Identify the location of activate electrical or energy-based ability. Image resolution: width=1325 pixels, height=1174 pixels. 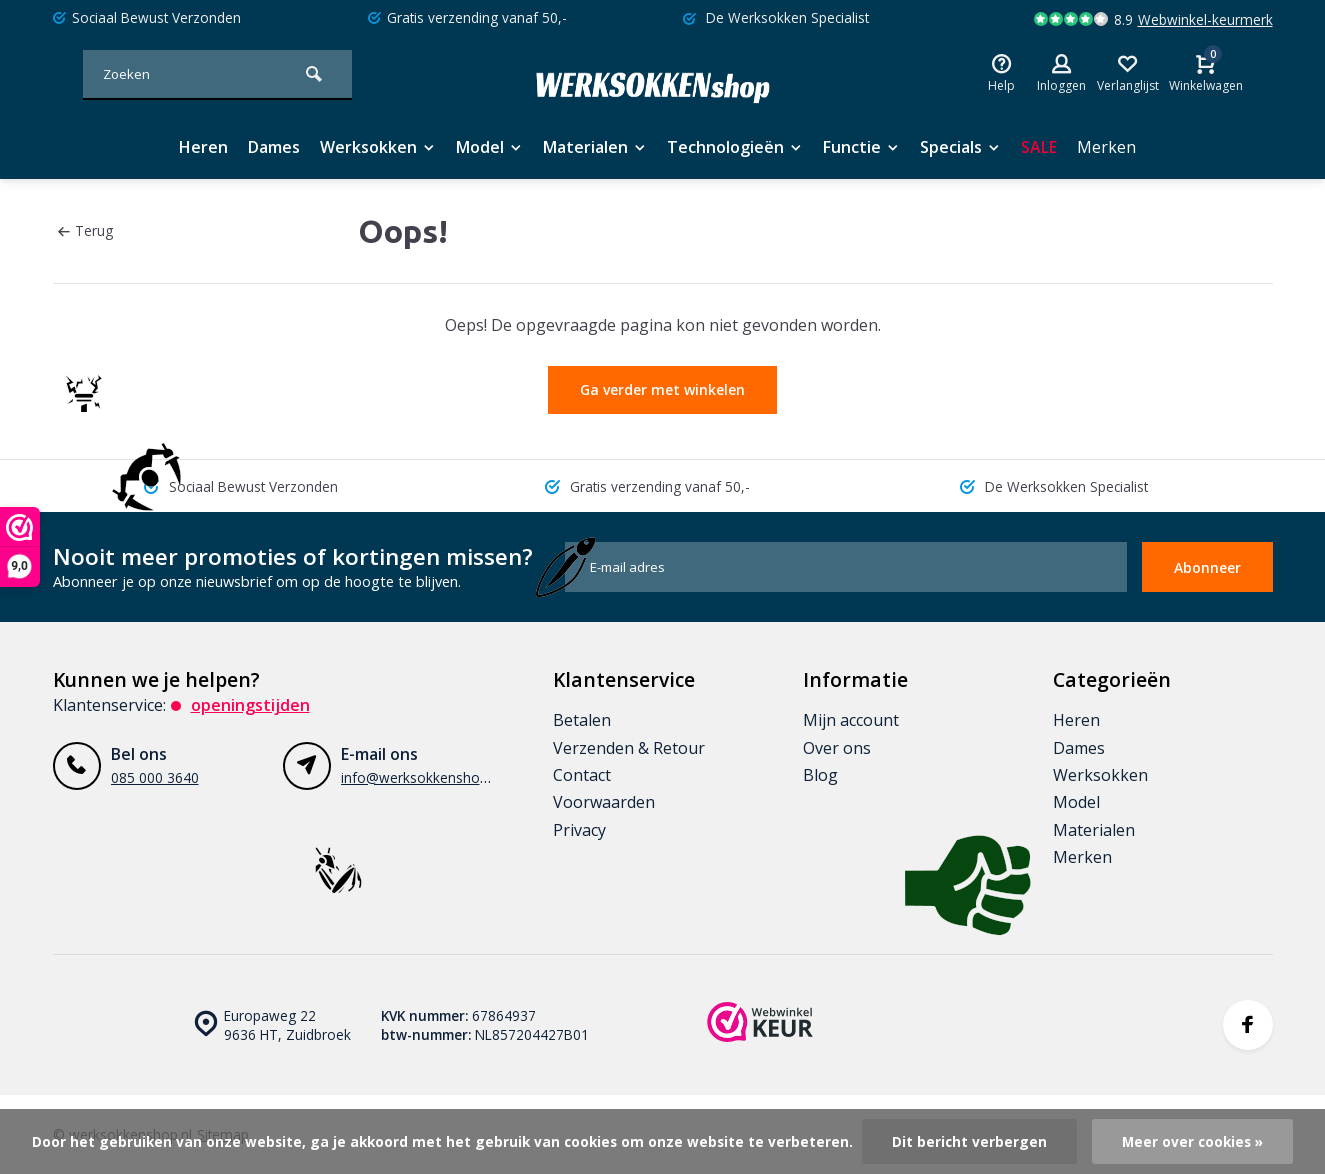
(84, 394).